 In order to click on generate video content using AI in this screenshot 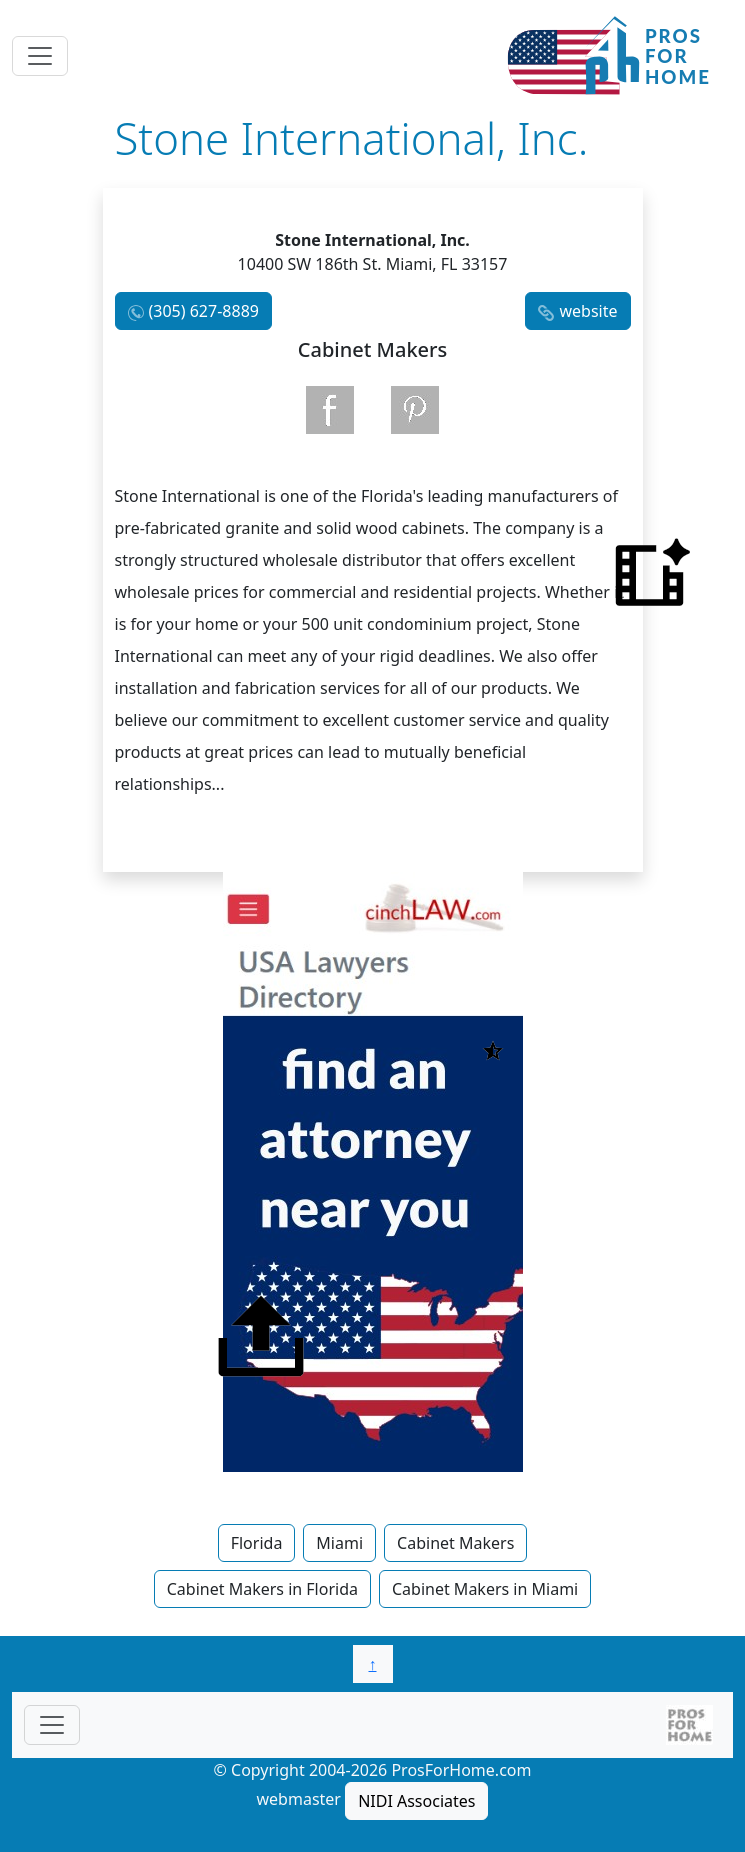, I will do `click(649, 575)`.